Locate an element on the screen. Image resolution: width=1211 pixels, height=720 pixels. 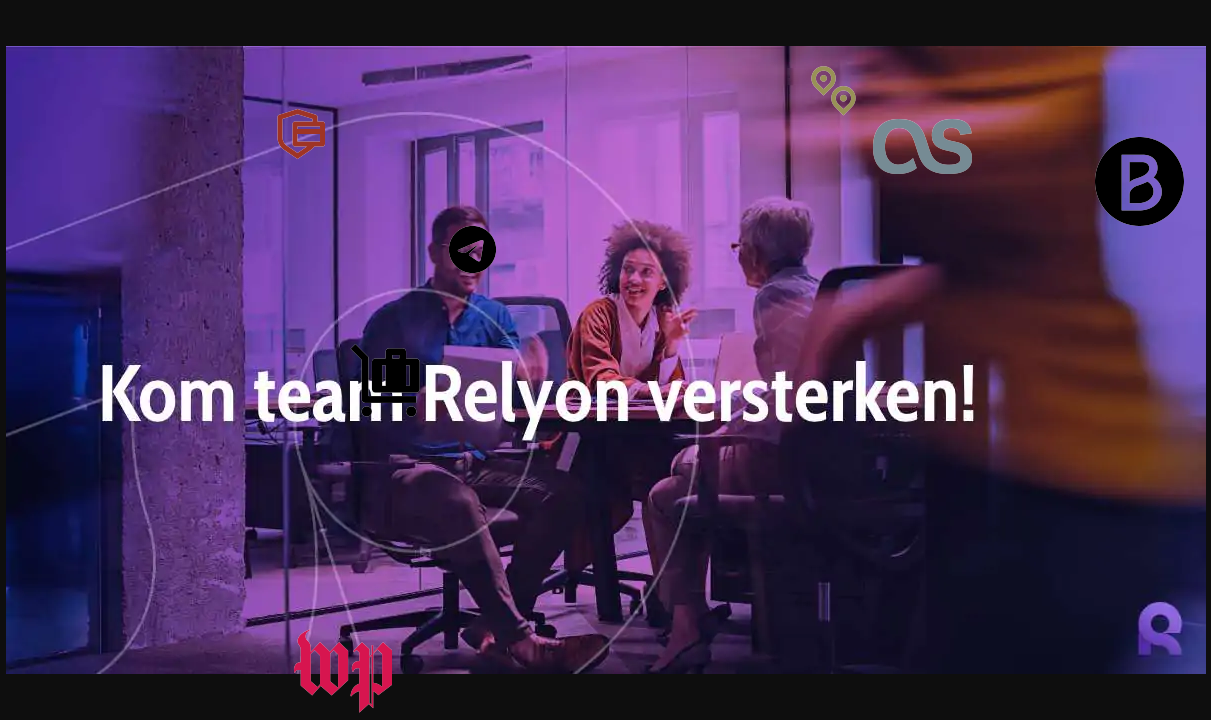
indicates secure payment or transaction protection is located at coordinates (300, 134).